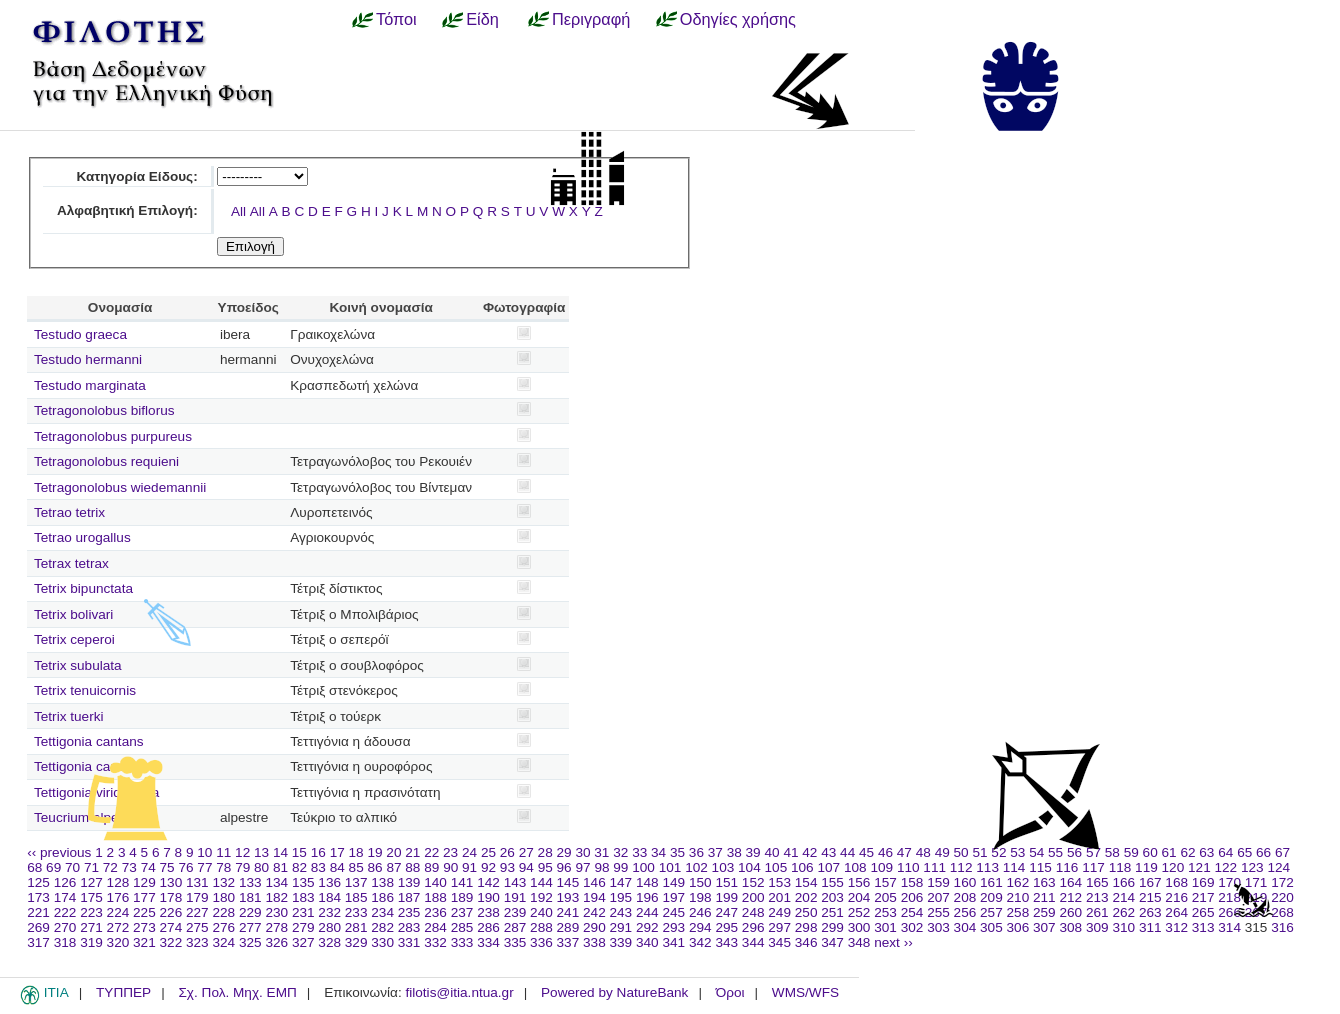 The width and height of the screenshot is (1340, 1014). What do you see at coordinates (587, 168) in the screenshot?
I see `view city or urban location` at bounding box center [587, 168].